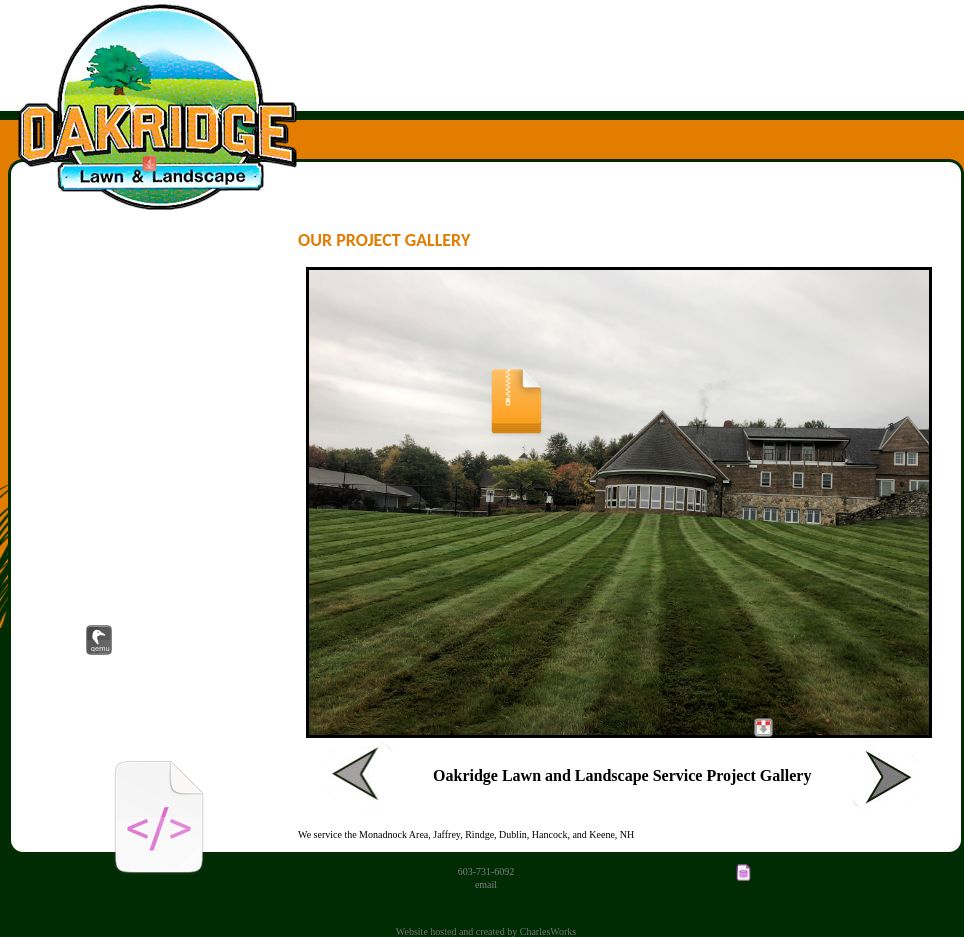  Describe the element at coordinates (763, 727) in the screenshot. I see `open Transmission BitTorrent client` at that location.